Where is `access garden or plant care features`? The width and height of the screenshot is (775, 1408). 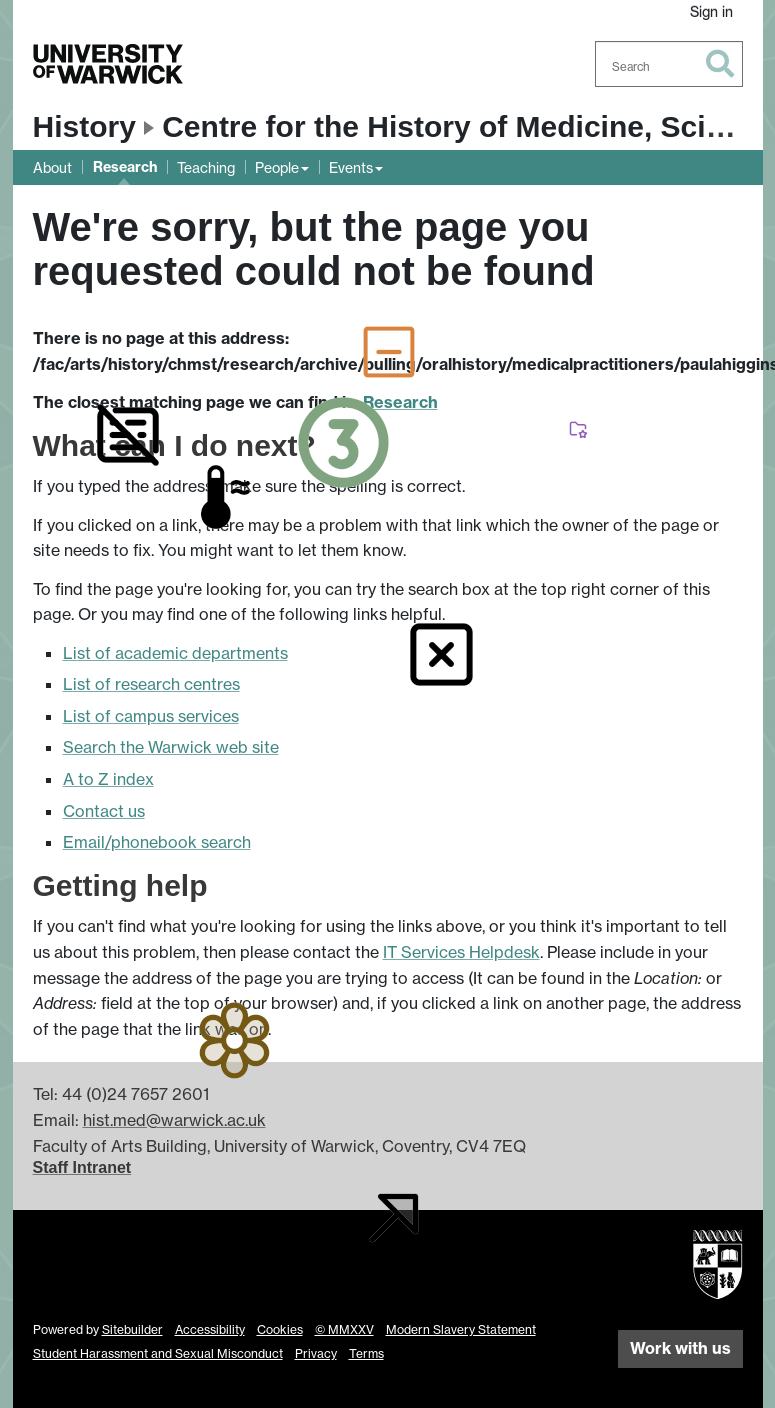 access garden or plant care features is located at coordinates (234, 1040).